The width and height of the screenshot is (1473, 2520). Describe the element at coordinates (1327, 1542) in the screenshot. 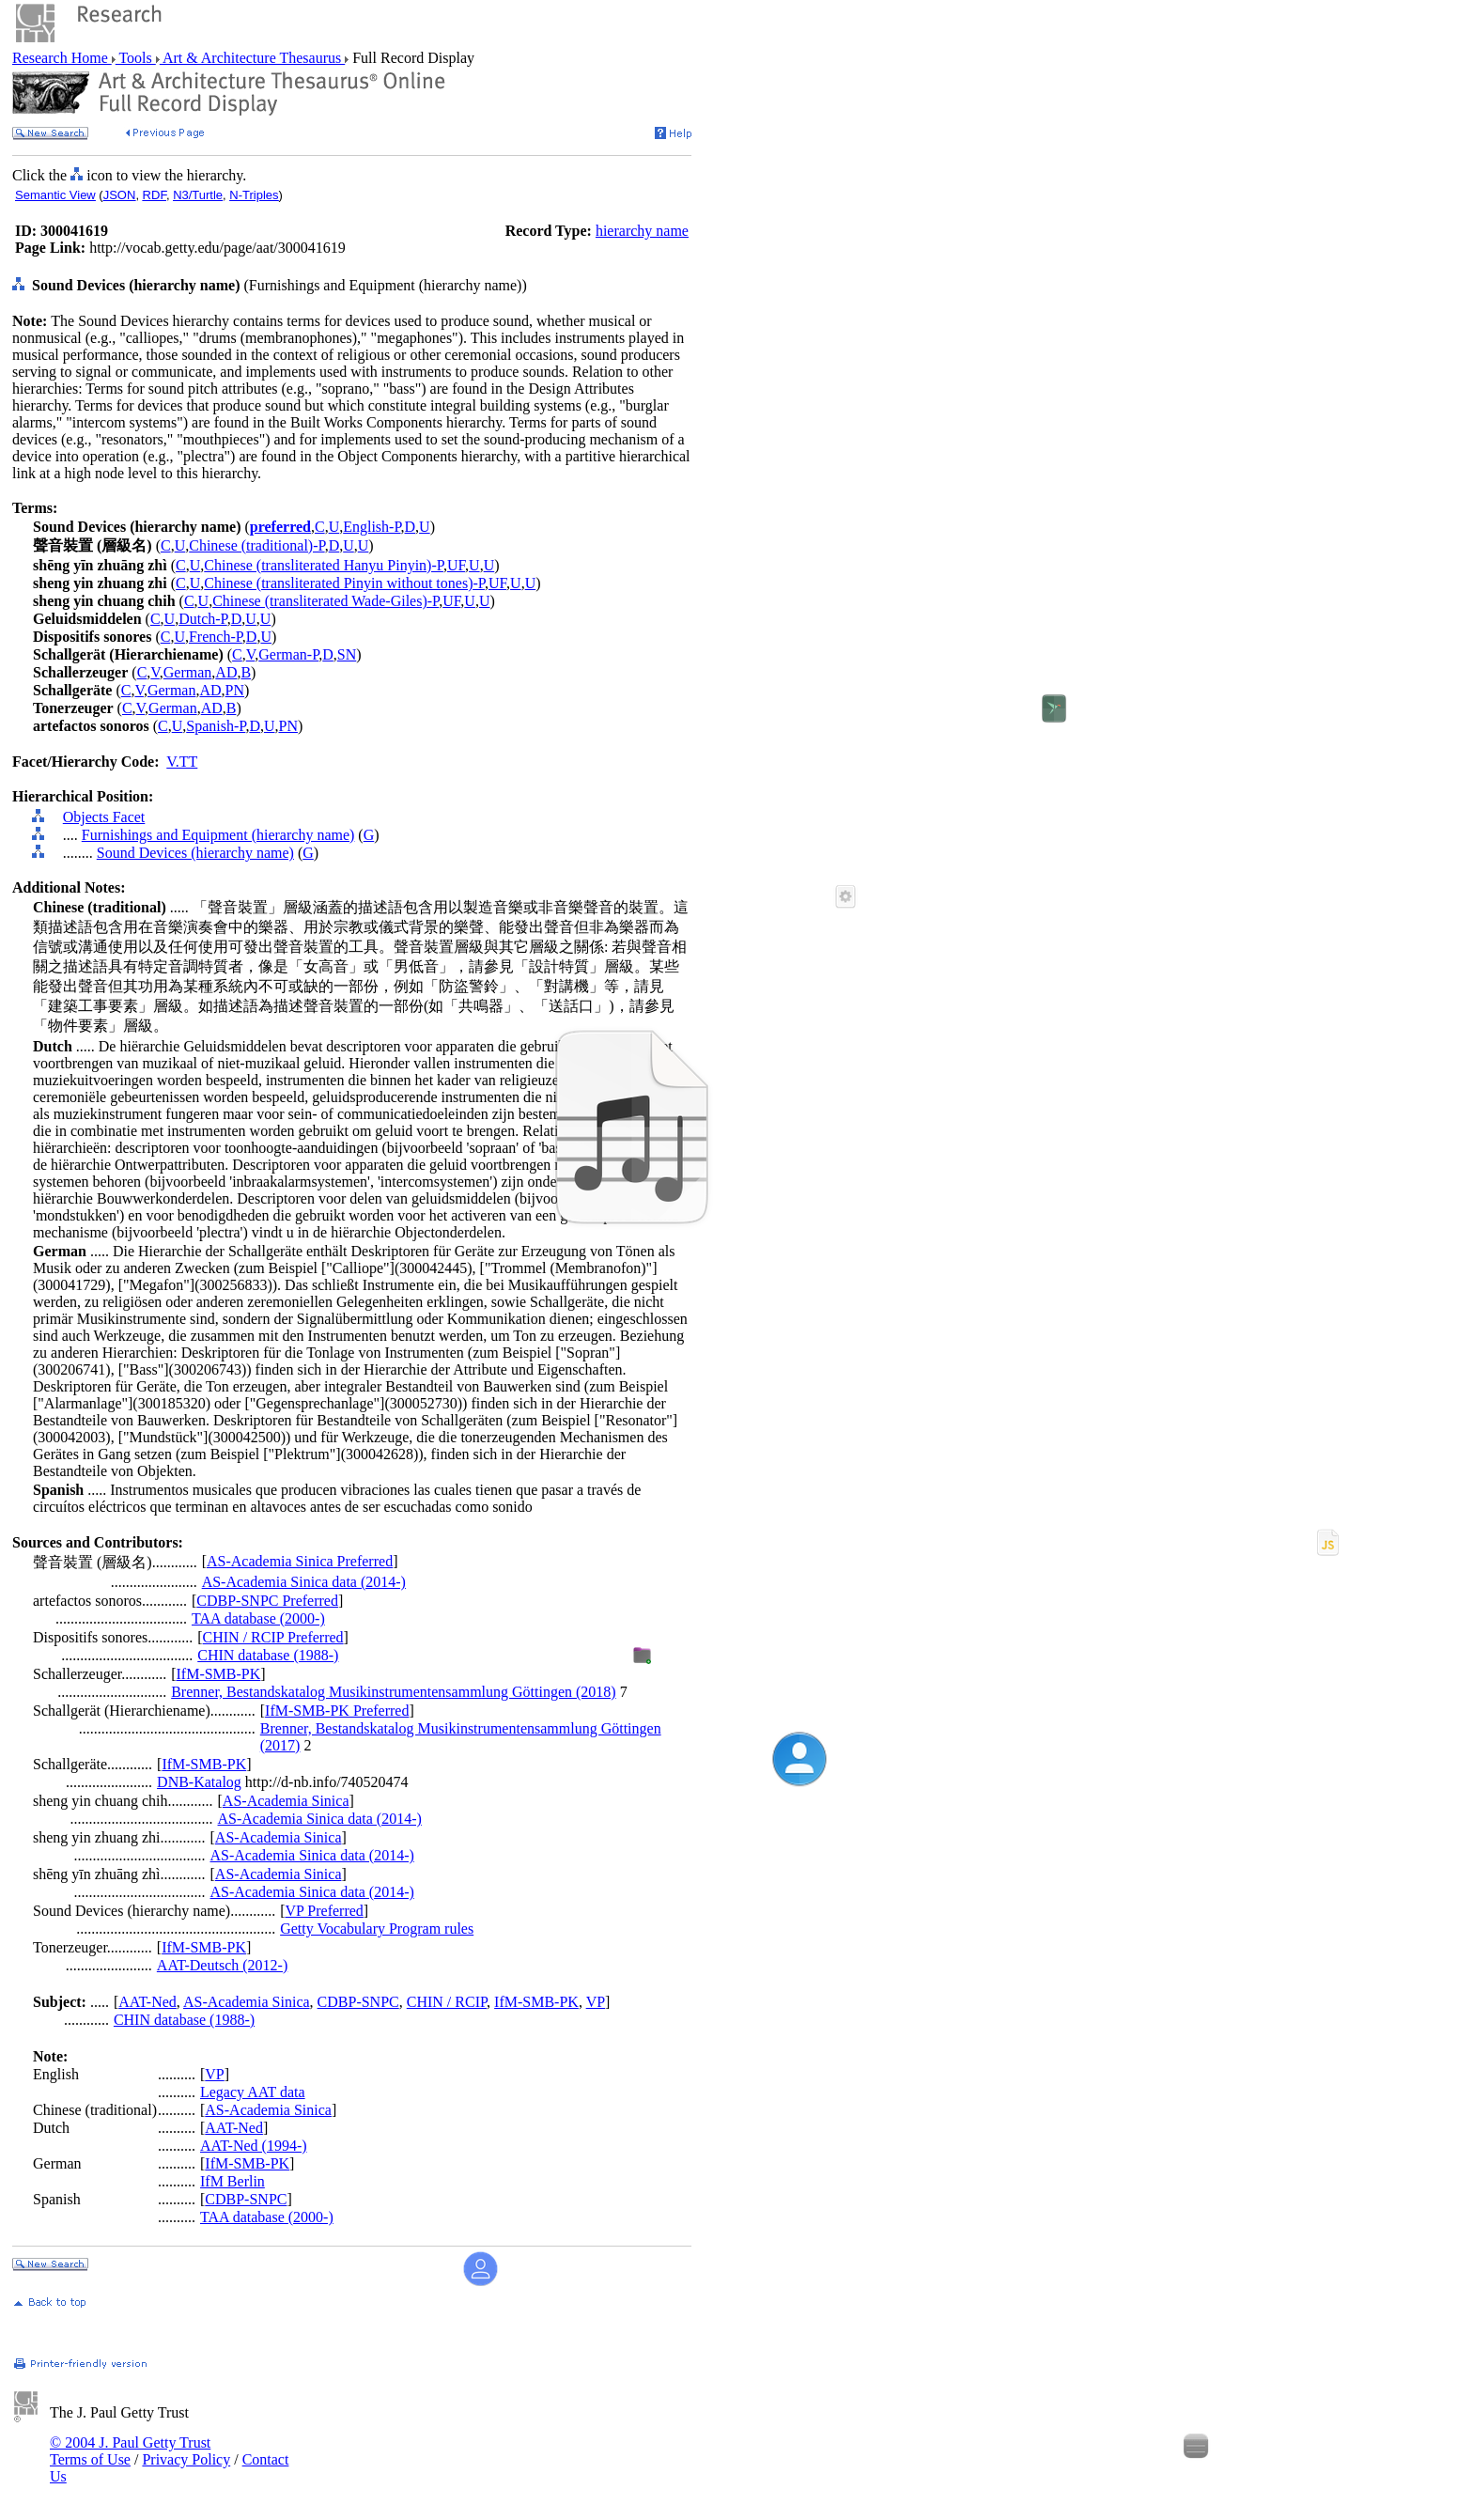

I see `indicates a javascript source file` at that location.